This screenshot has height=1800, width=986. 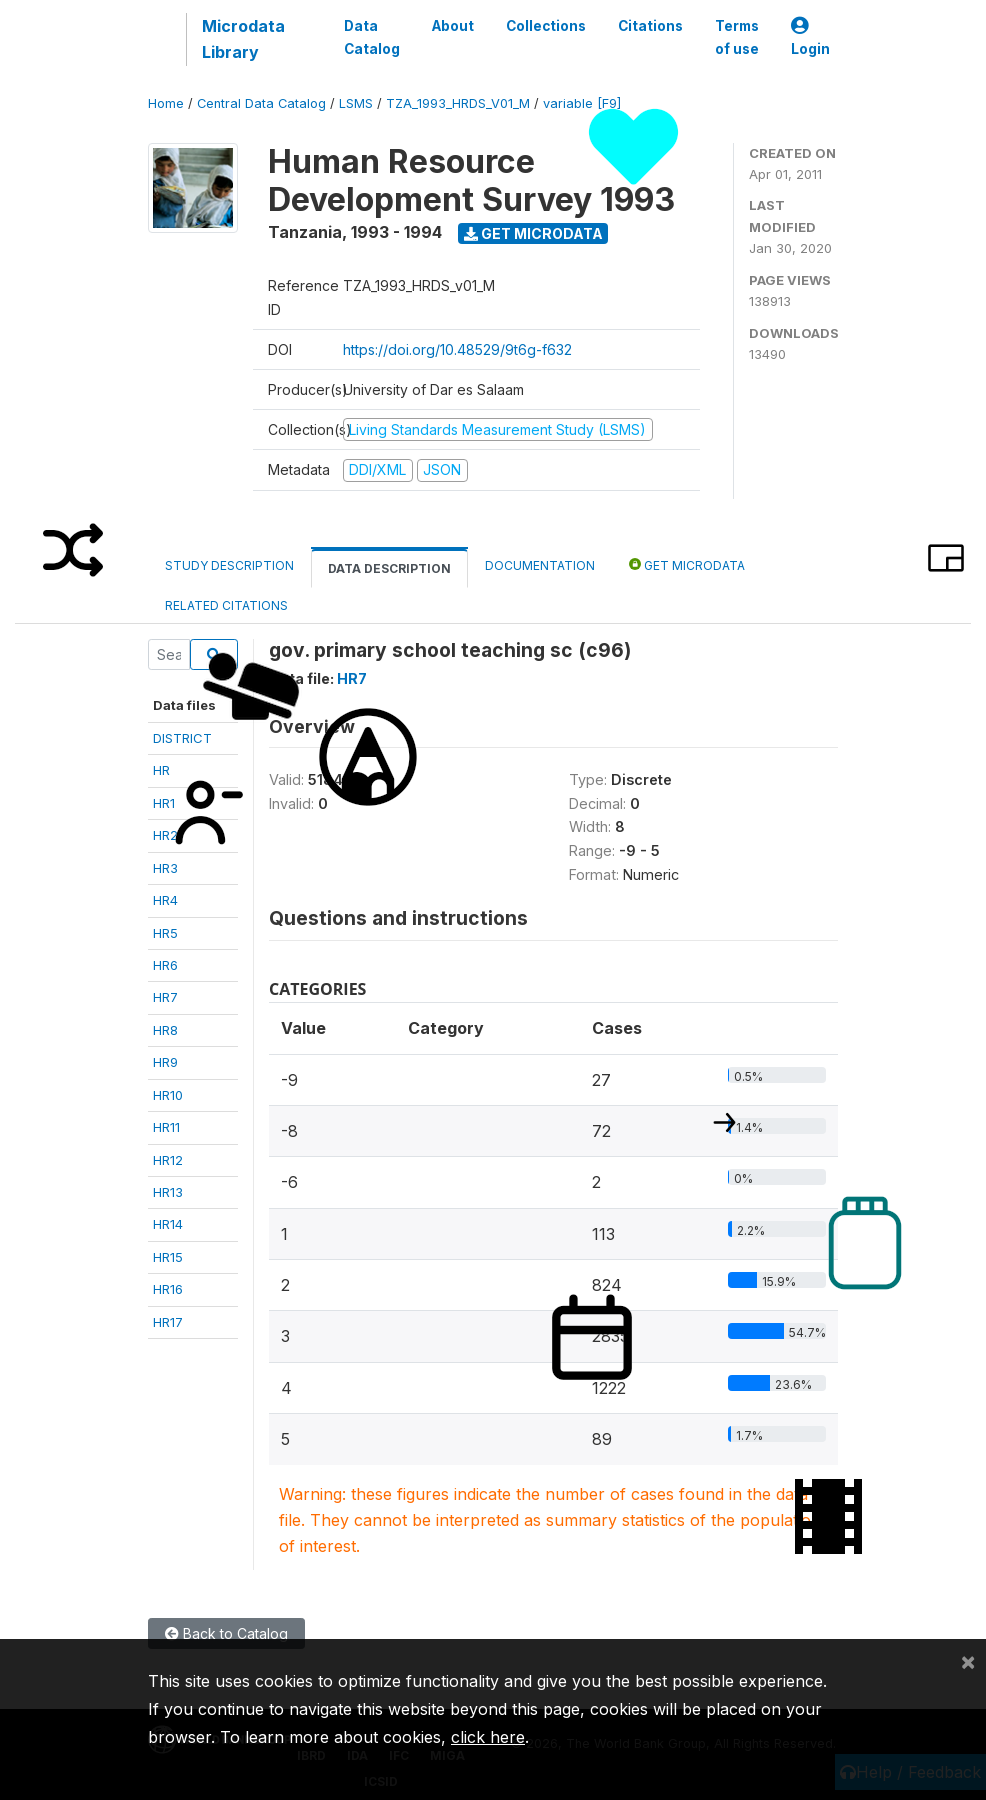 What do you see at coordinates (946, 558) in the screenshot?
I see `enable picture-in-picture mode` at bounding box center [946, 558].